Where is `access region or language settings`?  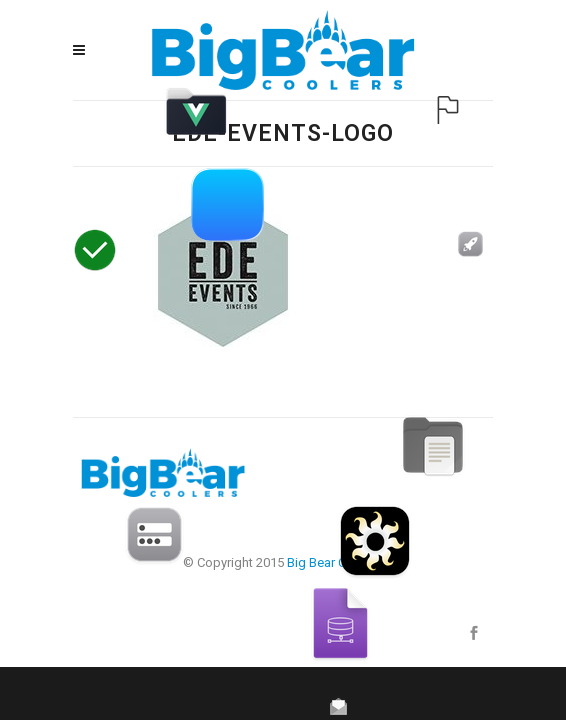 access region or language settings is located at coordinates (448, 110).